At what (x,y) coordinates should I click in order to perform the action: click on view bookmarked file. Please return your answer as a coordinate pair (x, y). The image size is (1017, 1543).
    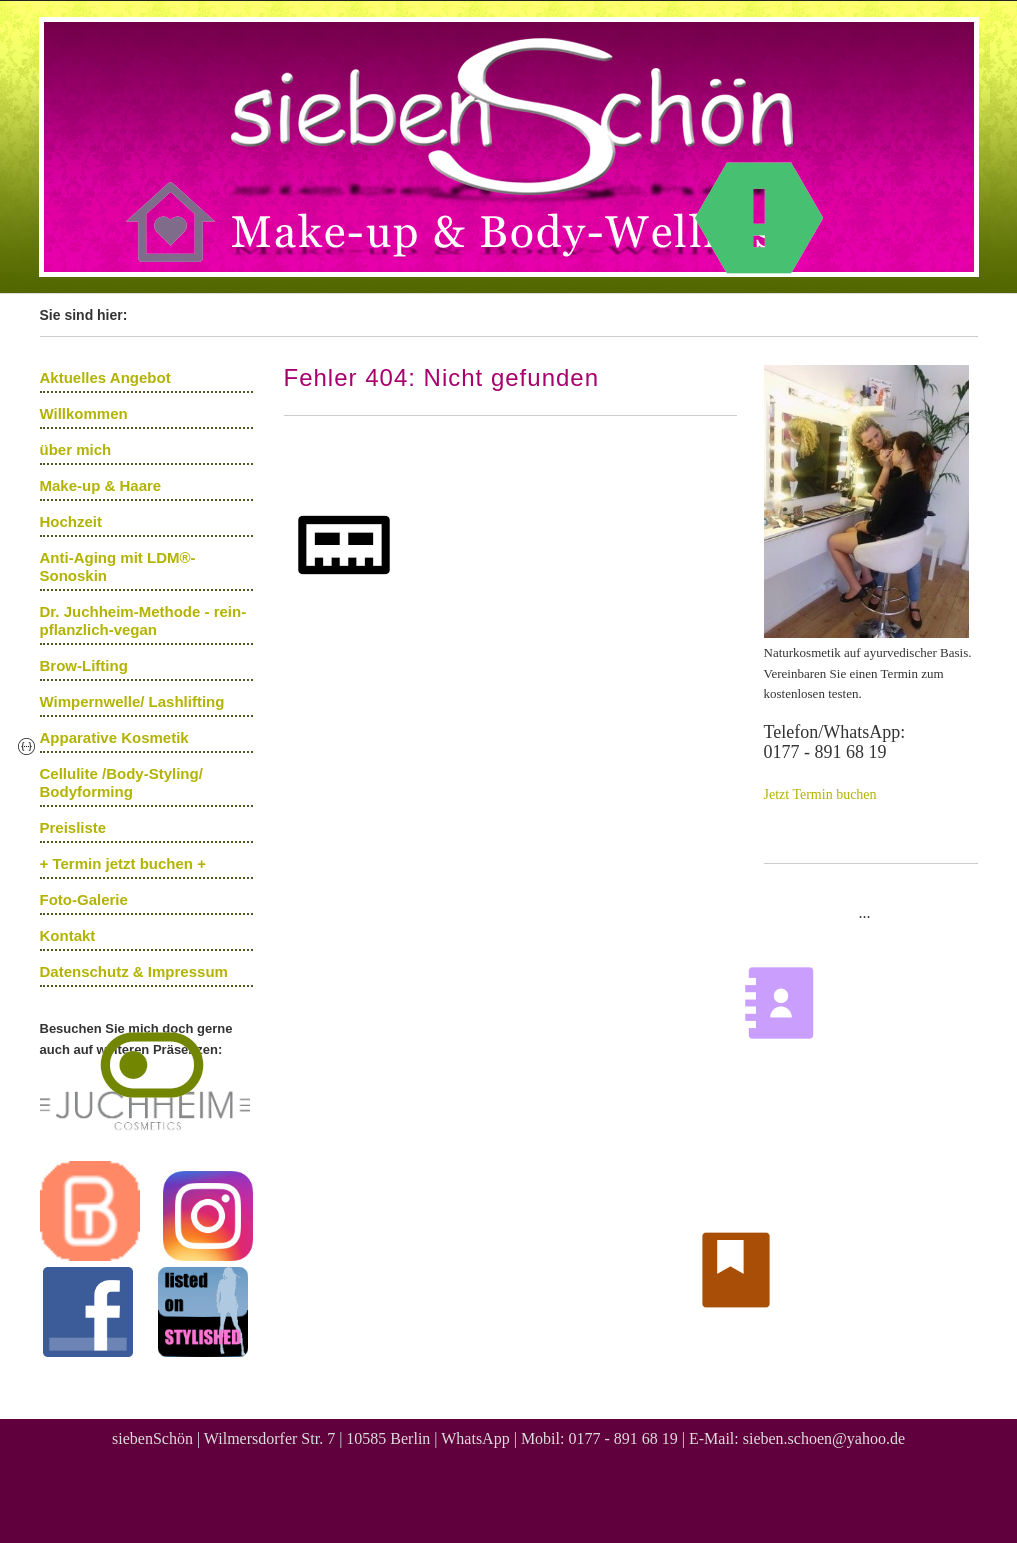
    Looking at the image, I should click on (736, 1270).